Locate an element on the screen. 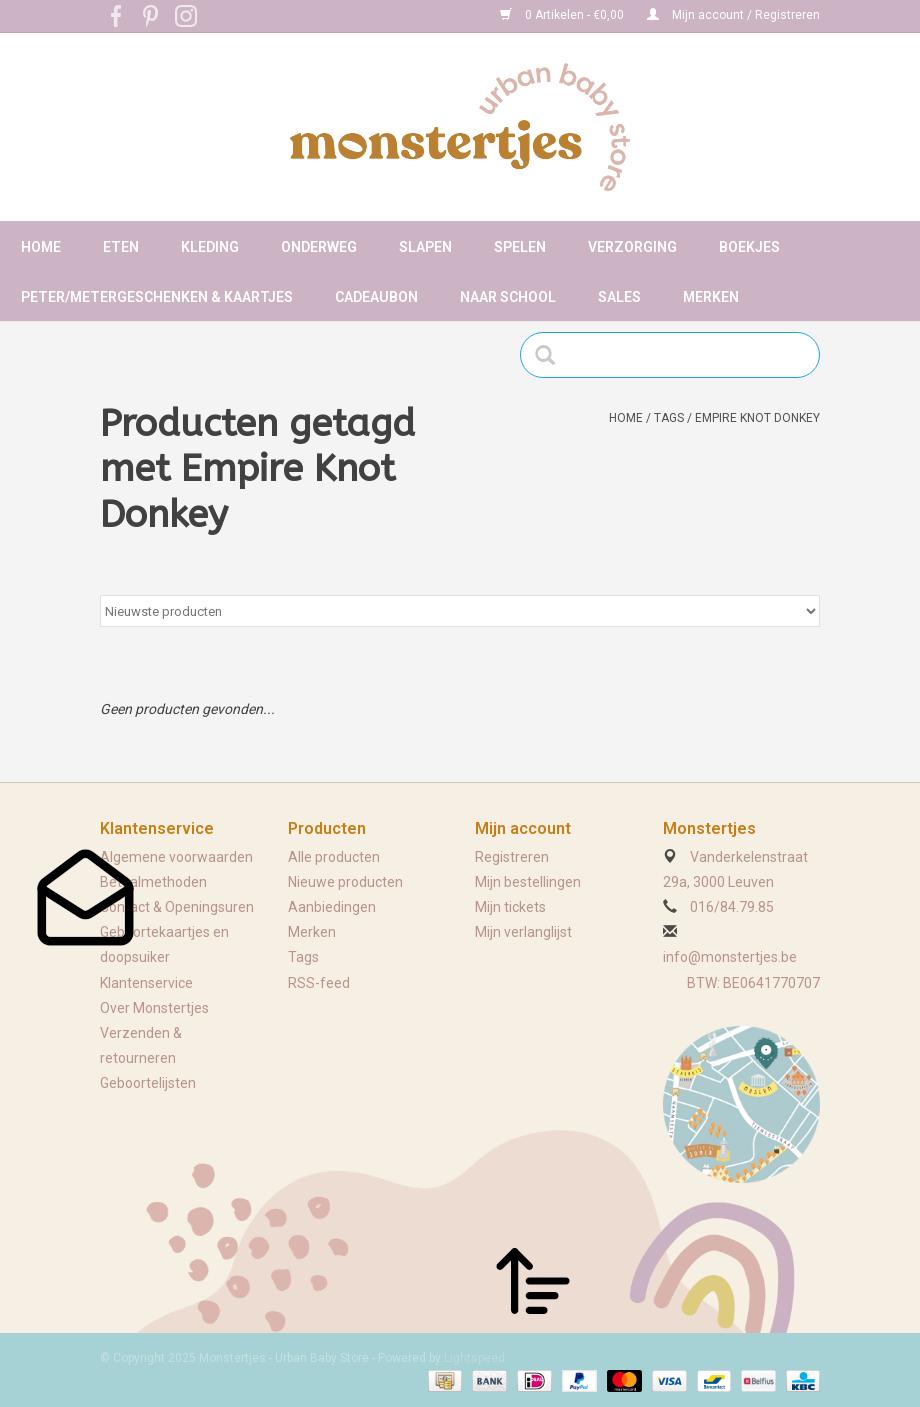 The height and width of the screenshot is (1407, 920). view an opened or read email message is located at coordinates (85, 897).